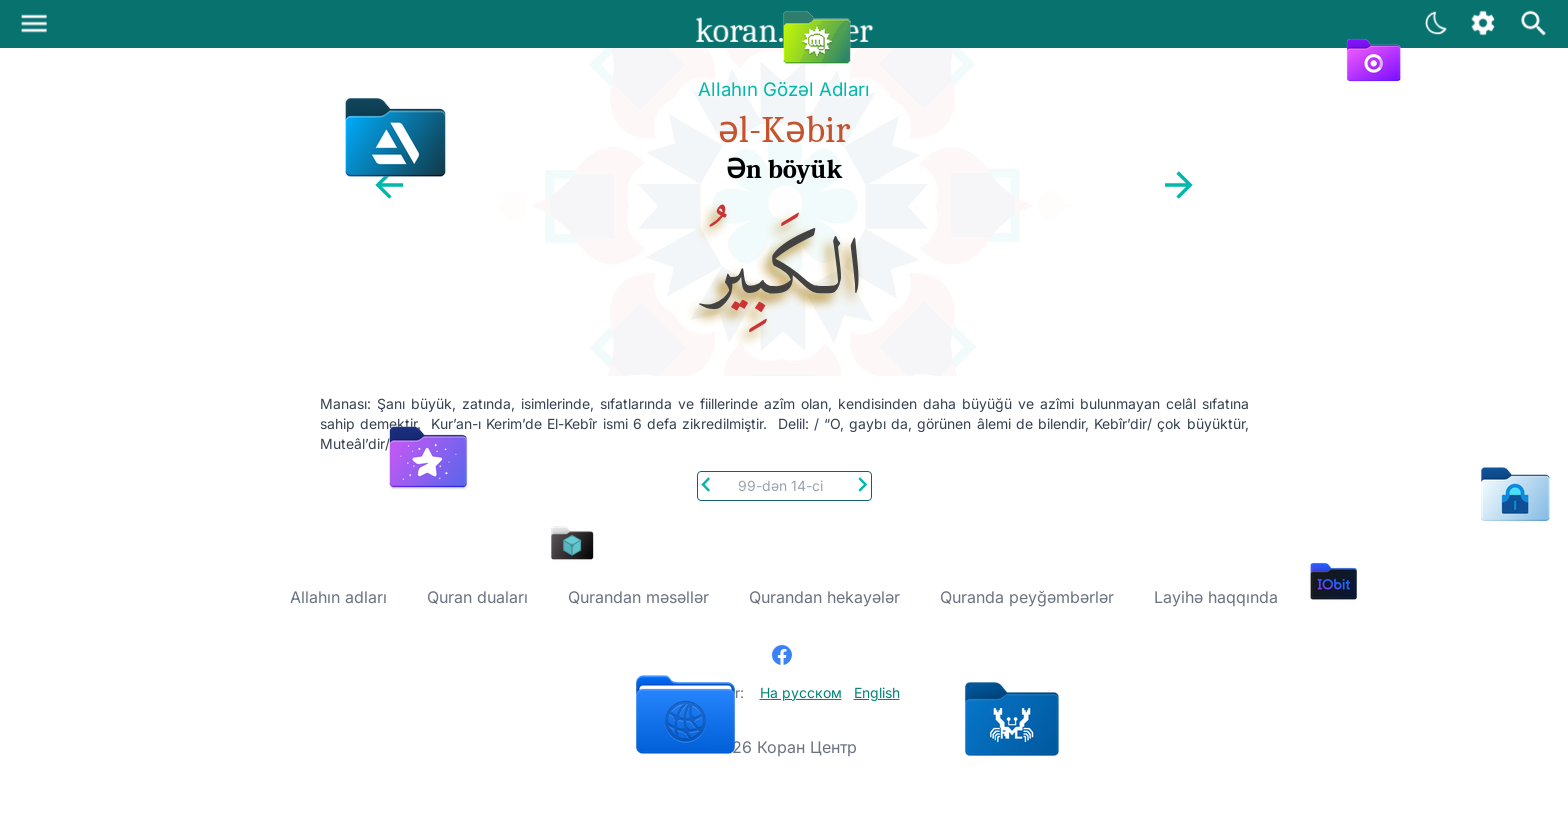 The height and width of the screenshot is (831, 1568). I want to click on access microsoft intune company portal managed files, so click(1515, 496).